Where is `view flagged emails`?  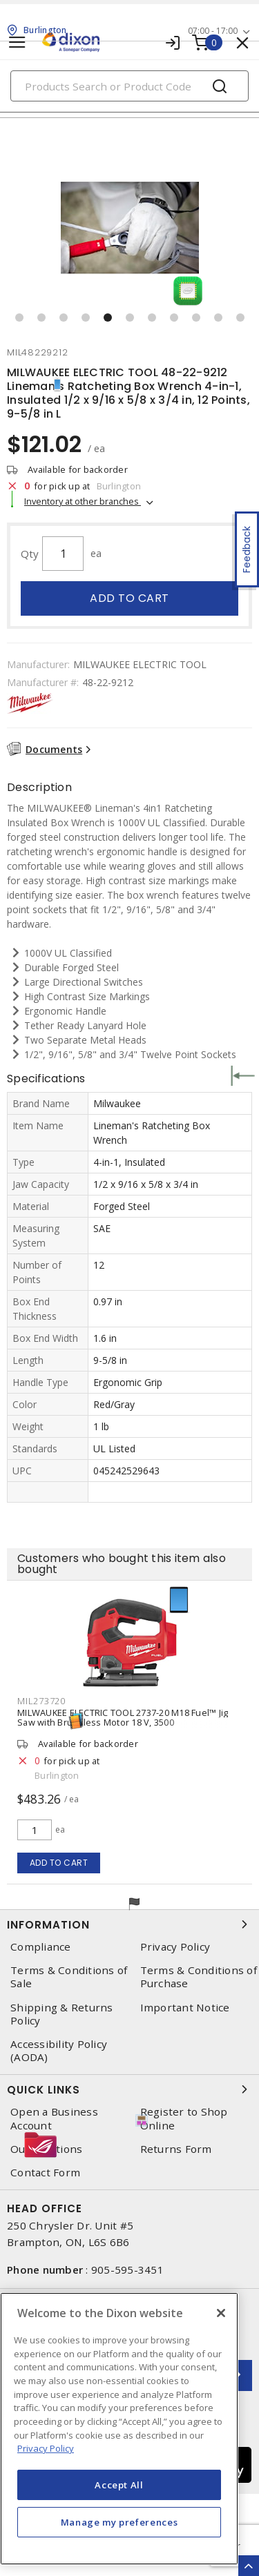
view flagged emails is located at coordinates (134, 1904).